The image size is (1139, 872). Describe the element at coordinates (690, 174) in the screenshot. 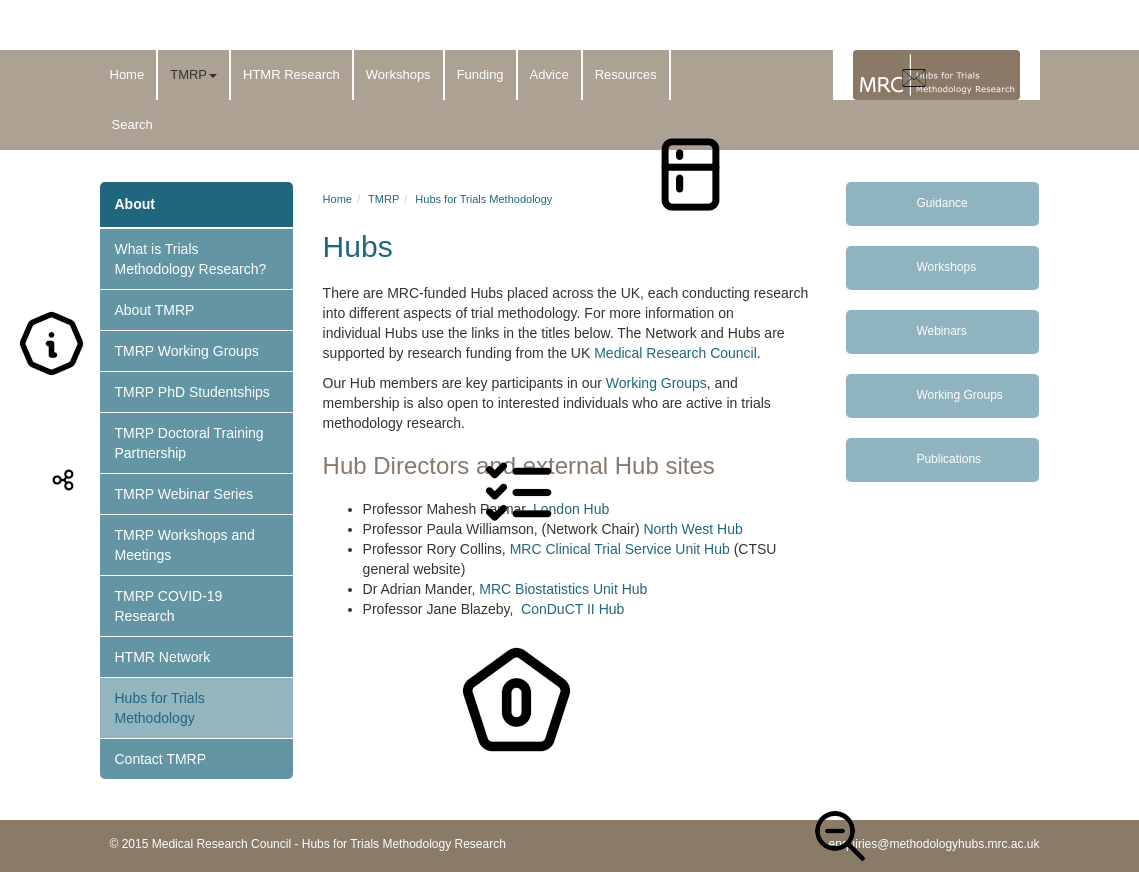

I see `access kitchen appliance controls` at that location.